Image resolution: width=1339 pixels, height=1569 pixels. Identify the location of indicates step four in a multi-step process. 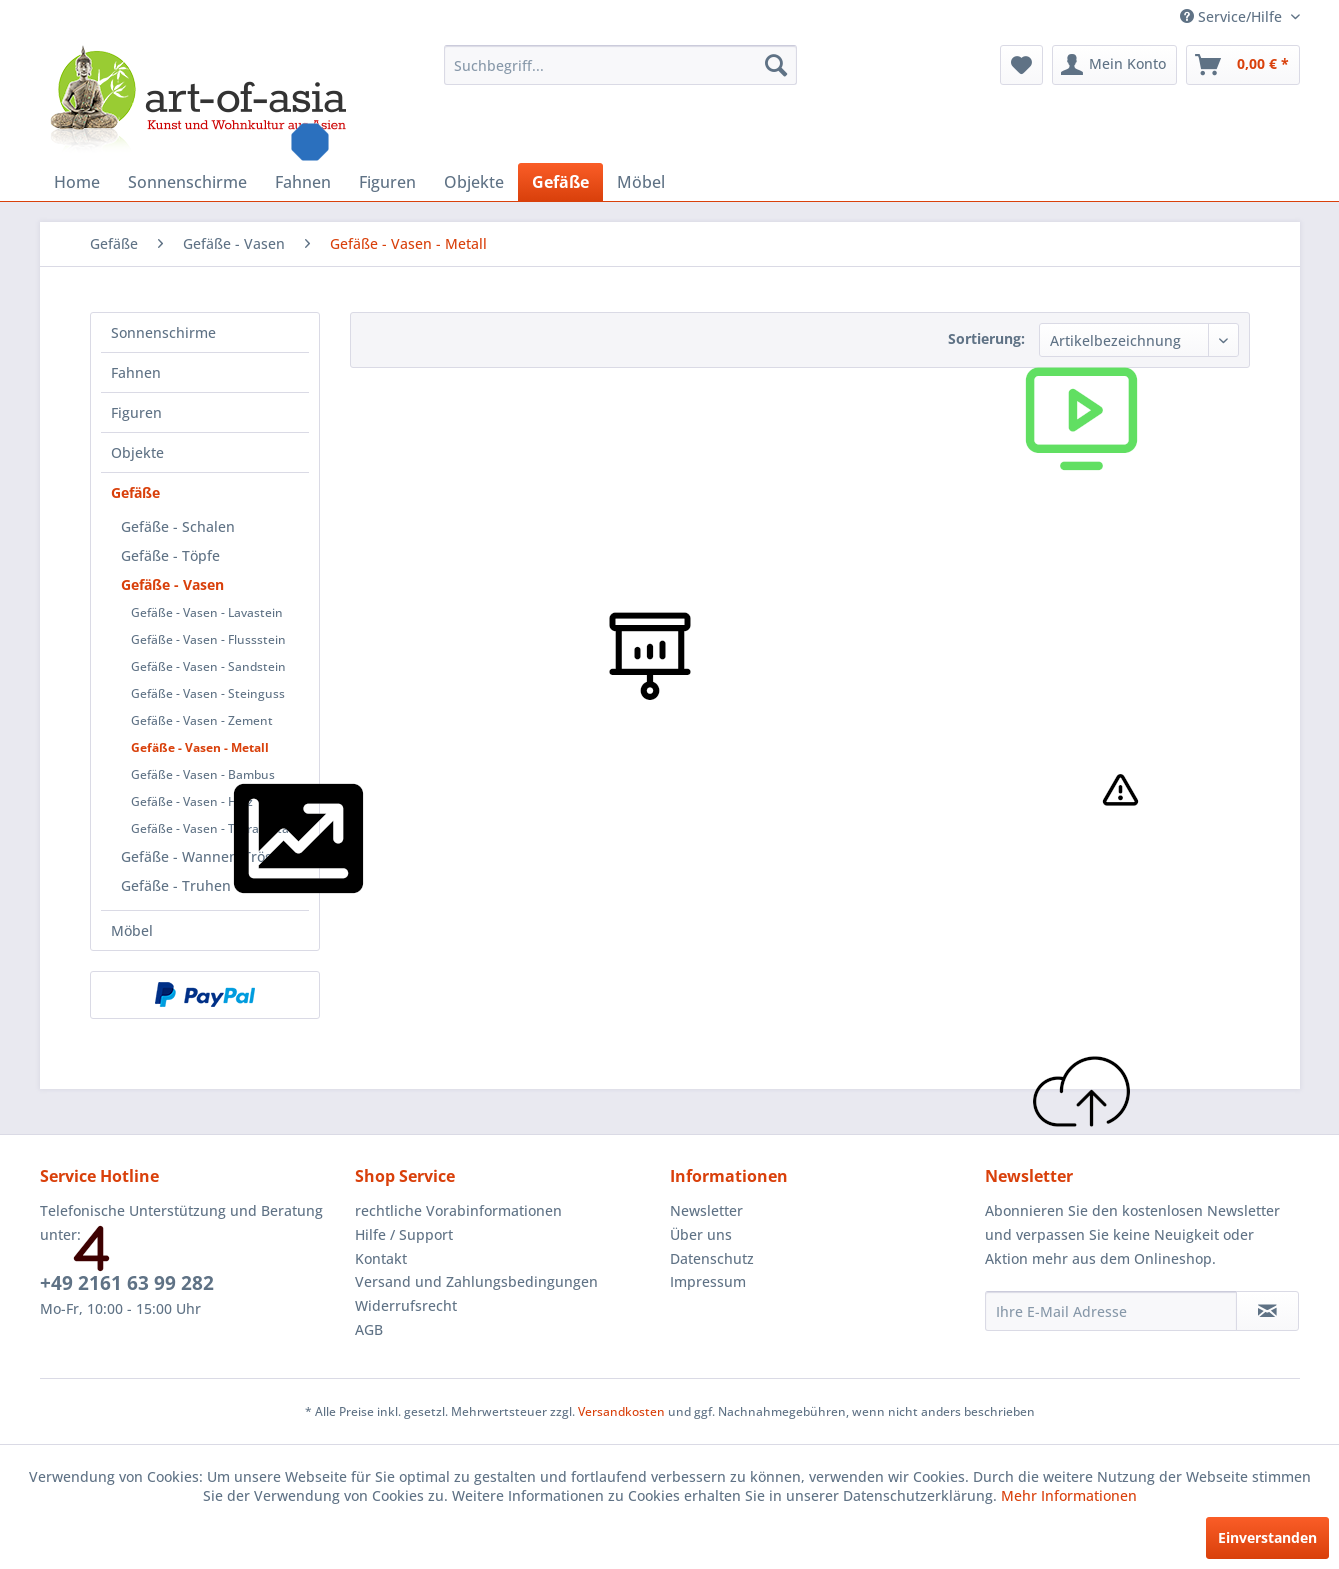
(92, 1248).